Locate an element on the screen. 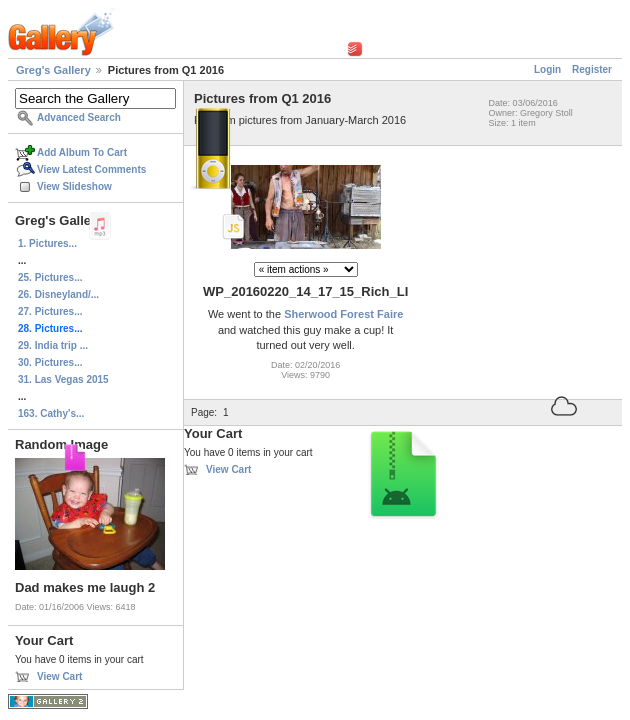  view weather information is located at coordinates (564, 406).